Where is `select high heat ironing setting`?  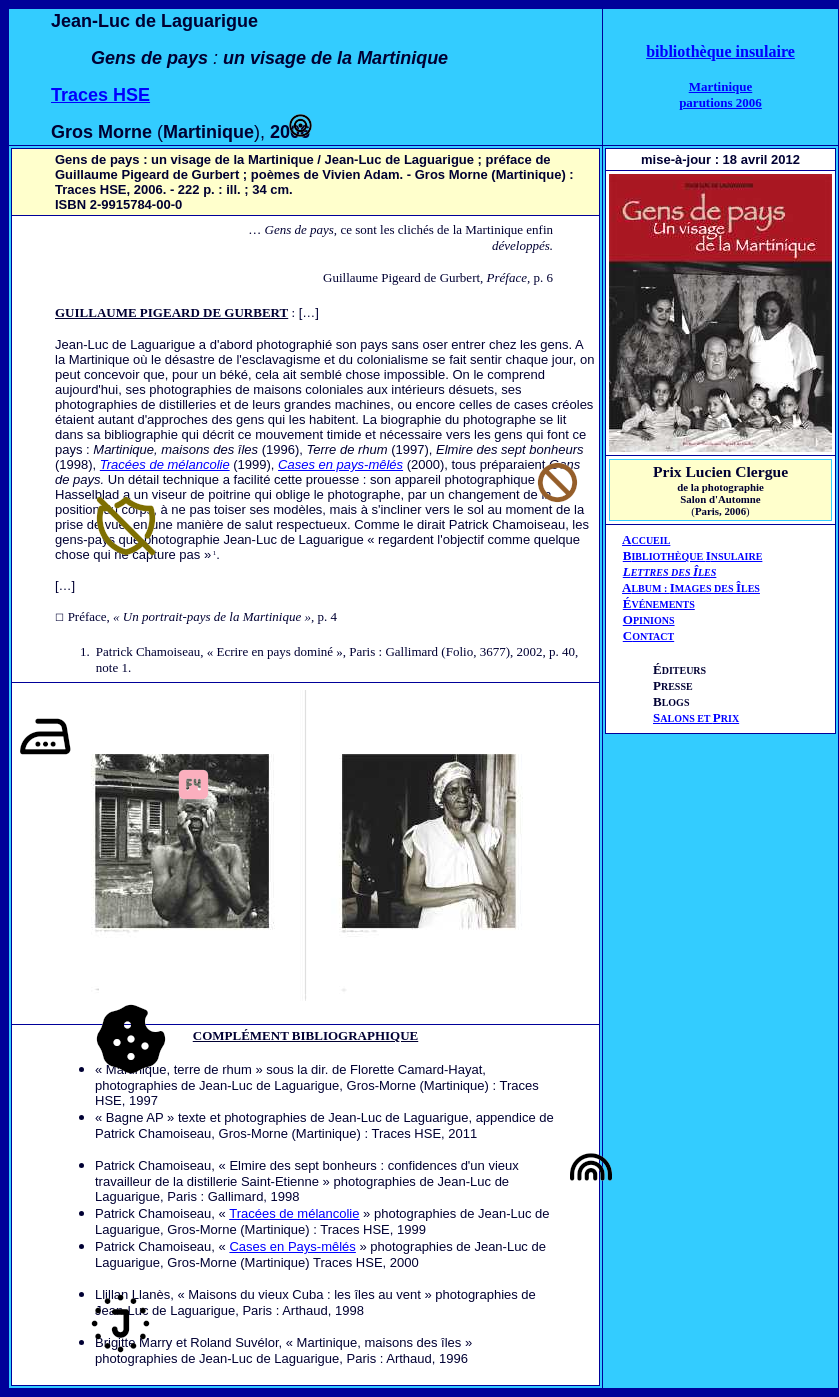
select high heat ironing setting is located at coordinates (45, 736).